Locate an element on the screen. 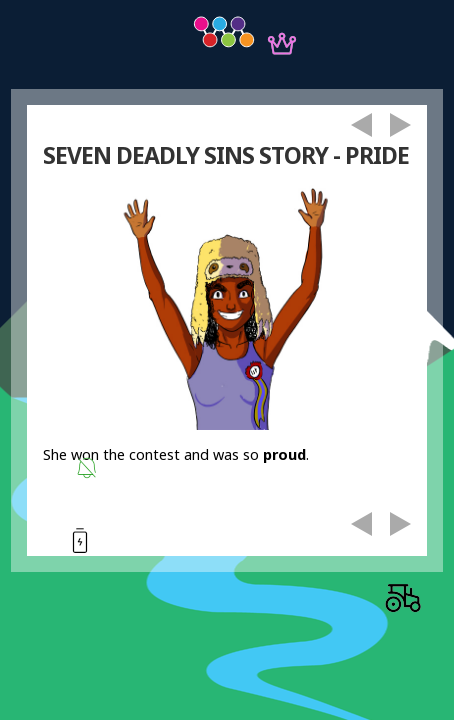 Image resolution: width=454 pixels, height=720 pixels. access farming or agricultural features is located at coordinates (402, 597).